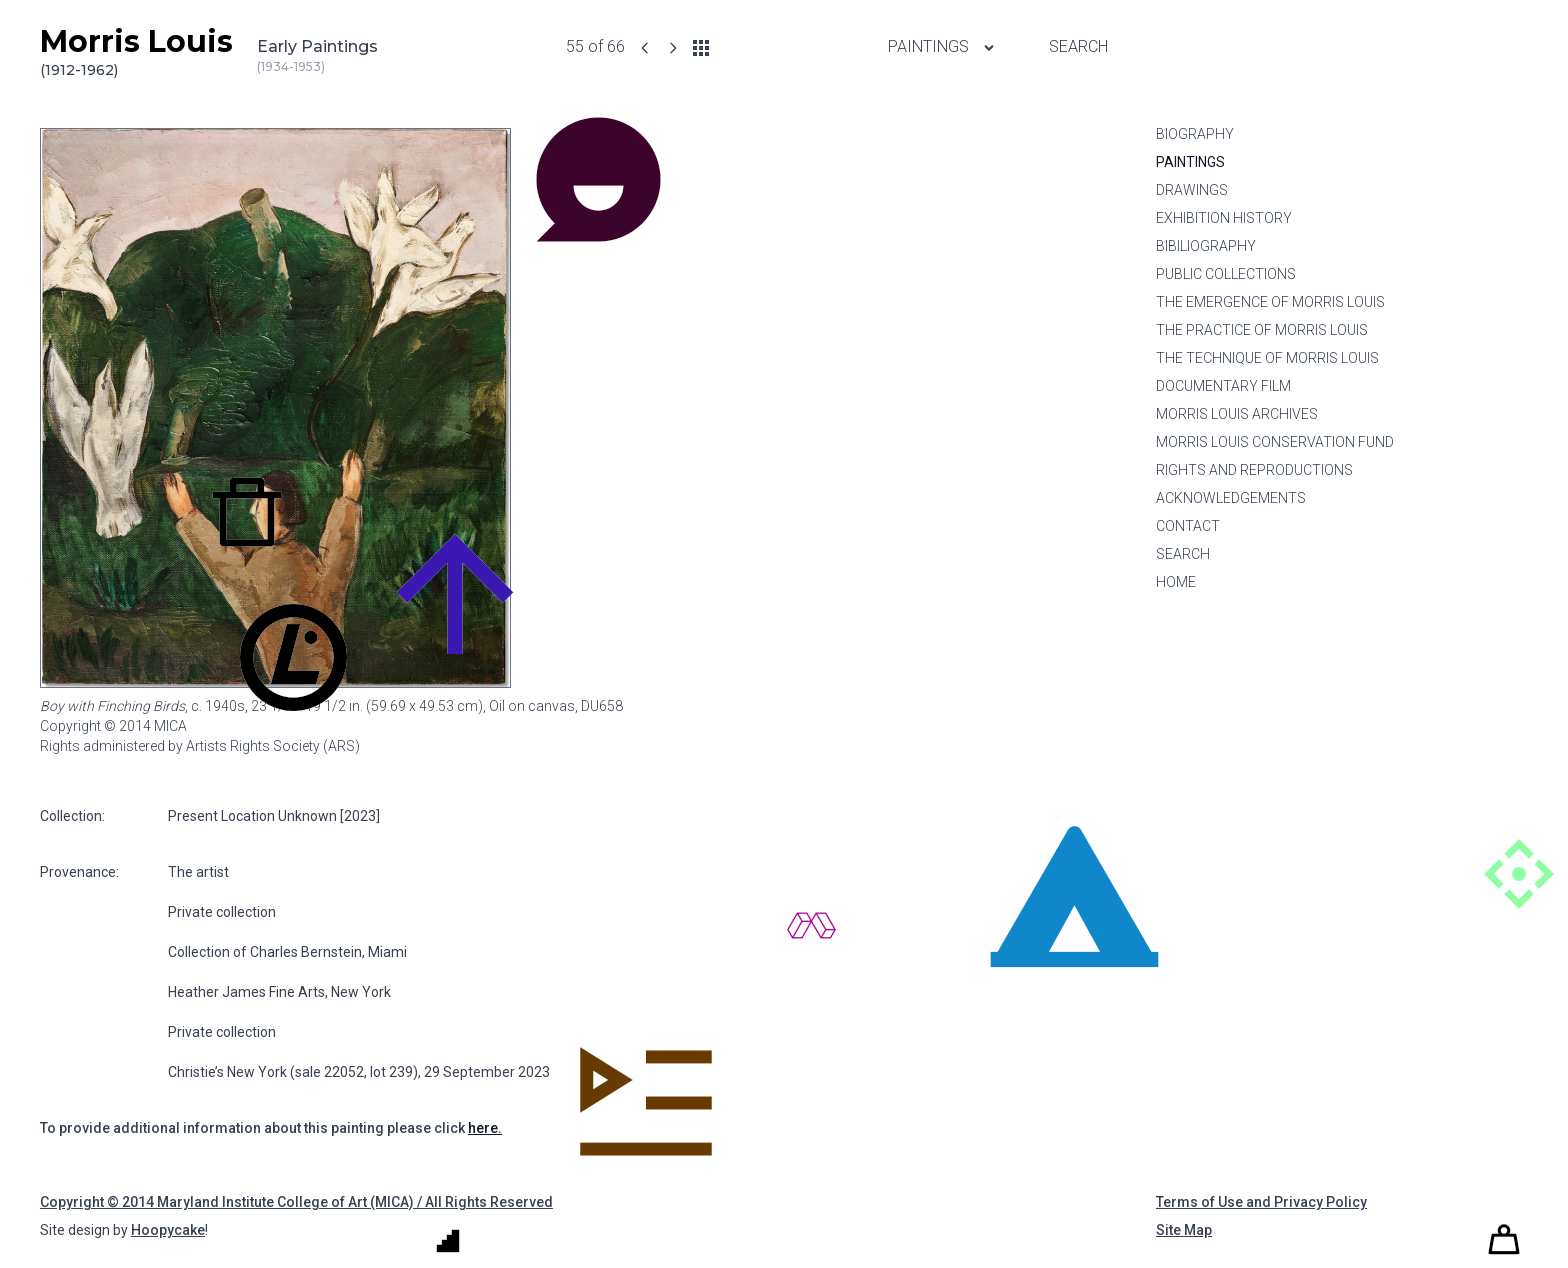 Image resolution: width=1568 pixels, height=1268 pixels. I want to click on scroll to top of page, so click(455, 594).